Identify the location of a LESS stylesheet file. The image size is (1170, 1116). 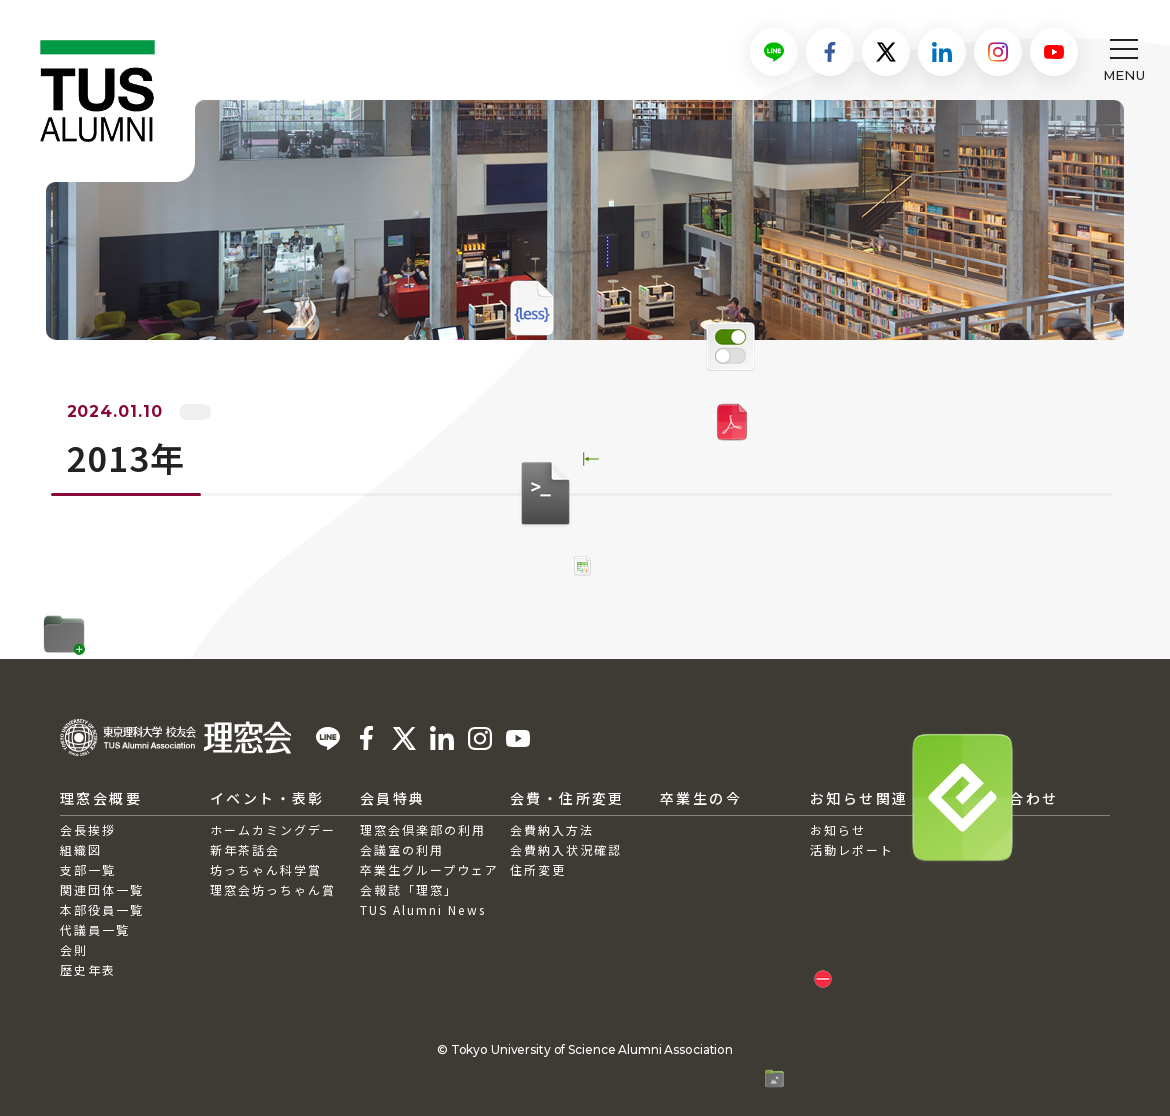
(532, 308).